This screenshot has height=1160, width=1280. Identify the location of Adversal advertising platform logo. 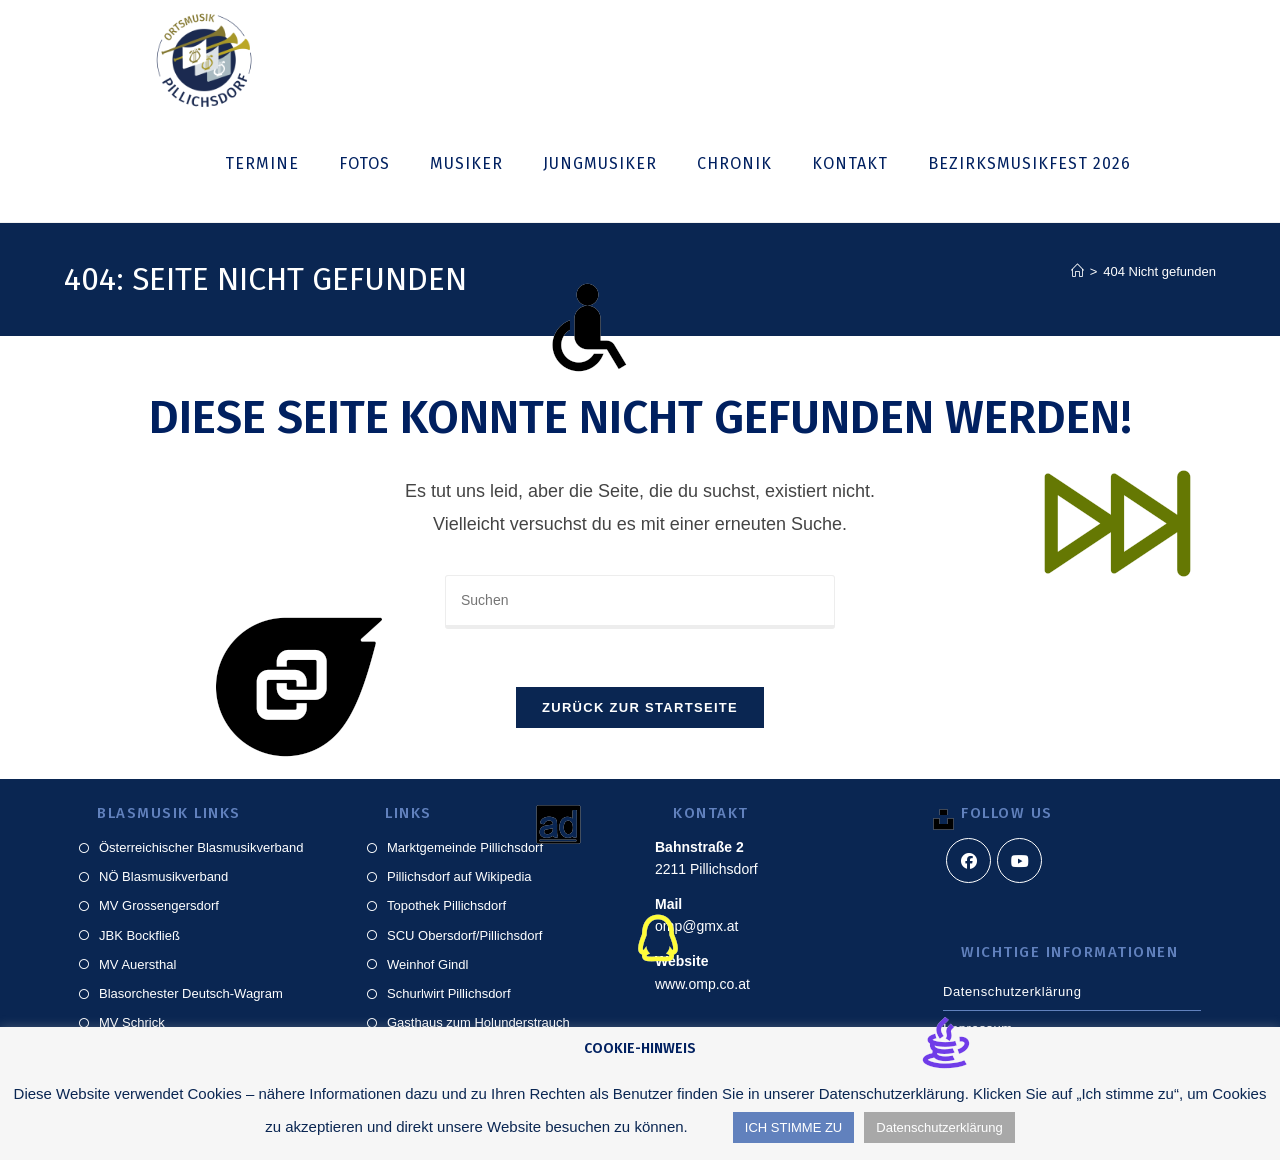
(558, 824).